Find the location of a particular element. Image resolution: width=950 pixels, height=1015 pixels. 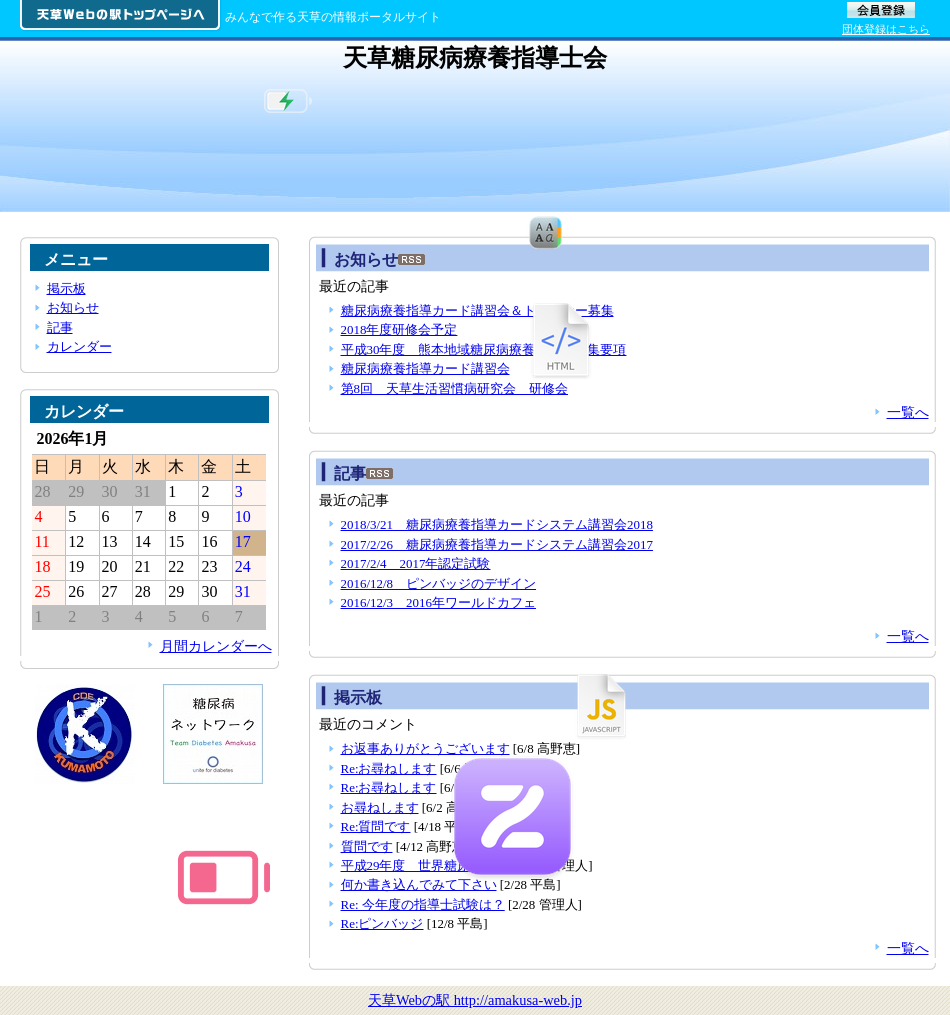

open the fonts management app is located at coordinates (545, 232).